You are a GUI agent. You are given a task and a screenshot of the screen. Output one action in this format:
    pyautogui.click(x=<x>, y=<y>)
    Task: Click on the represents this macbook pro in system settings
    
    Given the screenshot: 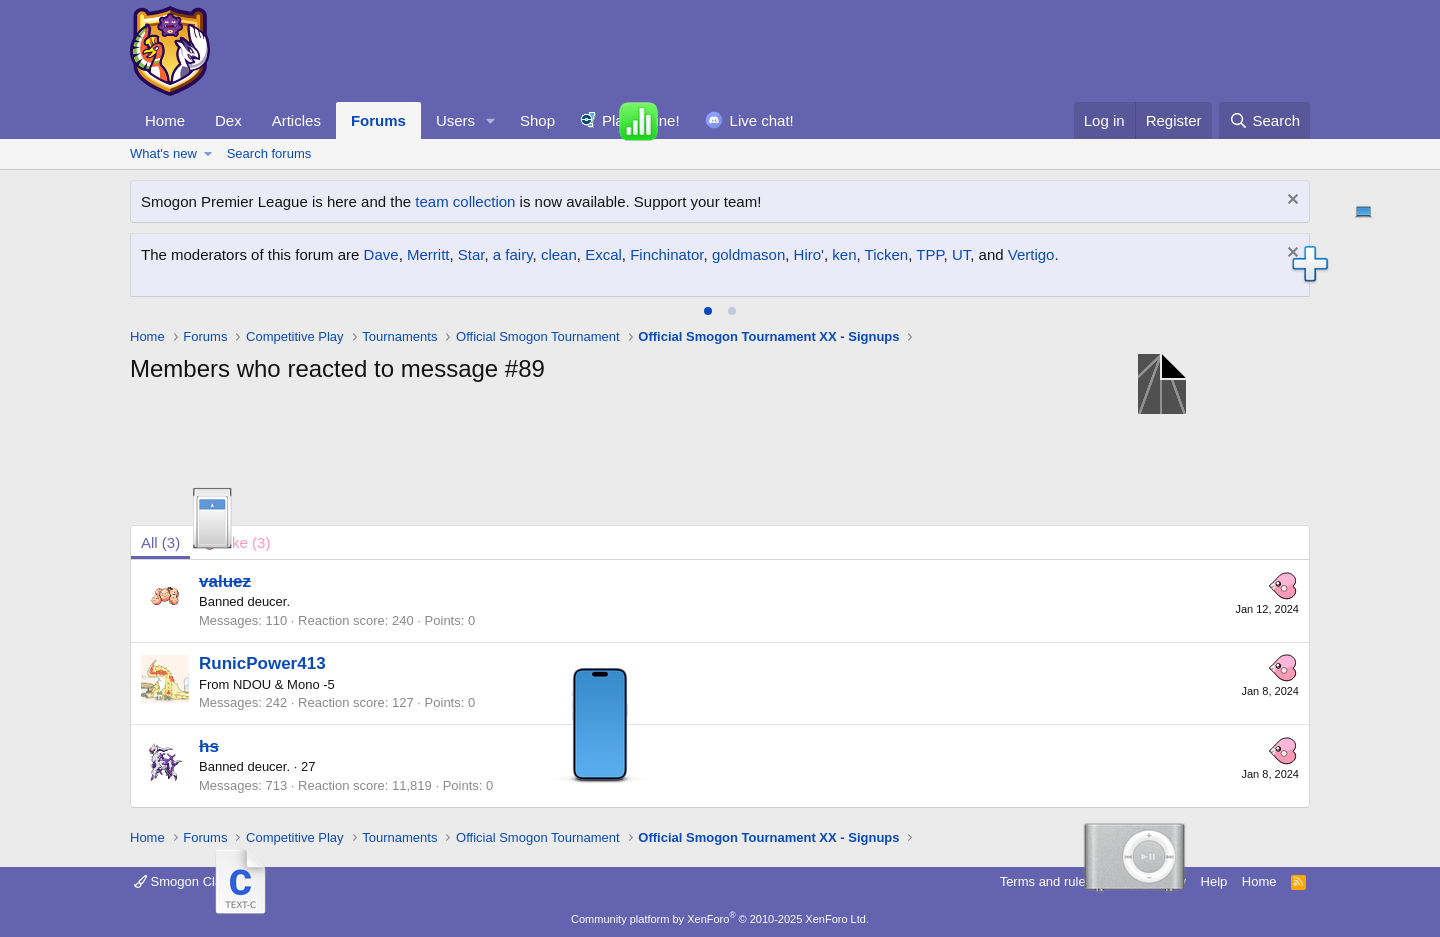 What is the action you would take?
    pyautogui.click(x=1363, y=210)
    